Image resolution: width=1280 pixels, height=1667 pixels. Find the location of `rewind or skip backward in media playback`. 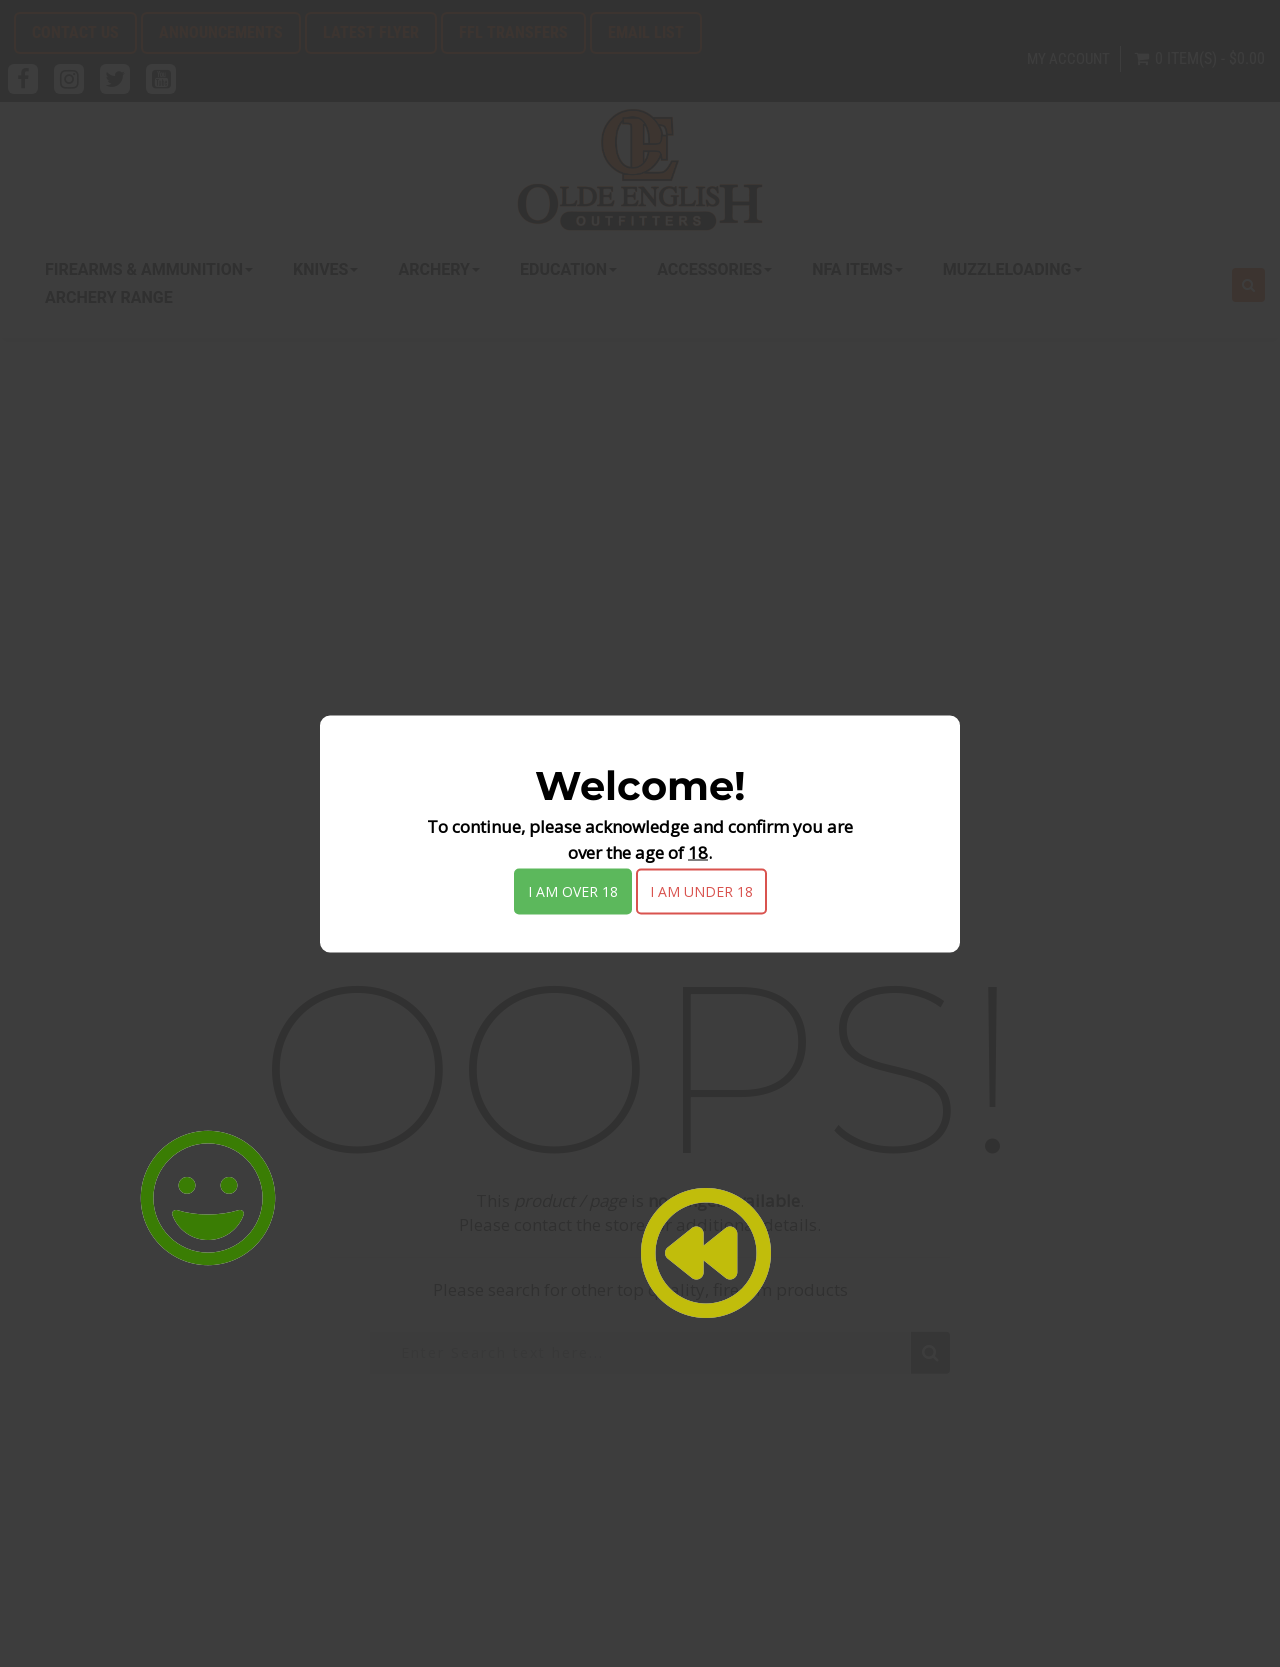

rewind or skip backward in media playback is located at coordinates (706, 1253).